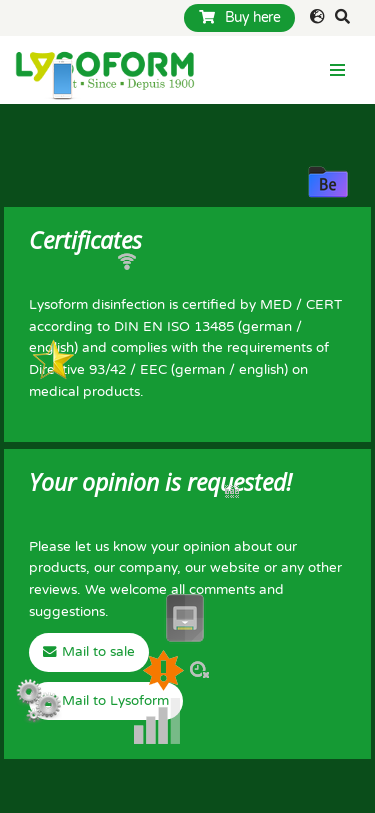  Describe the element at coordinates (328, 183) in the screenshot. I see `open your Behance projects folder` at that location.